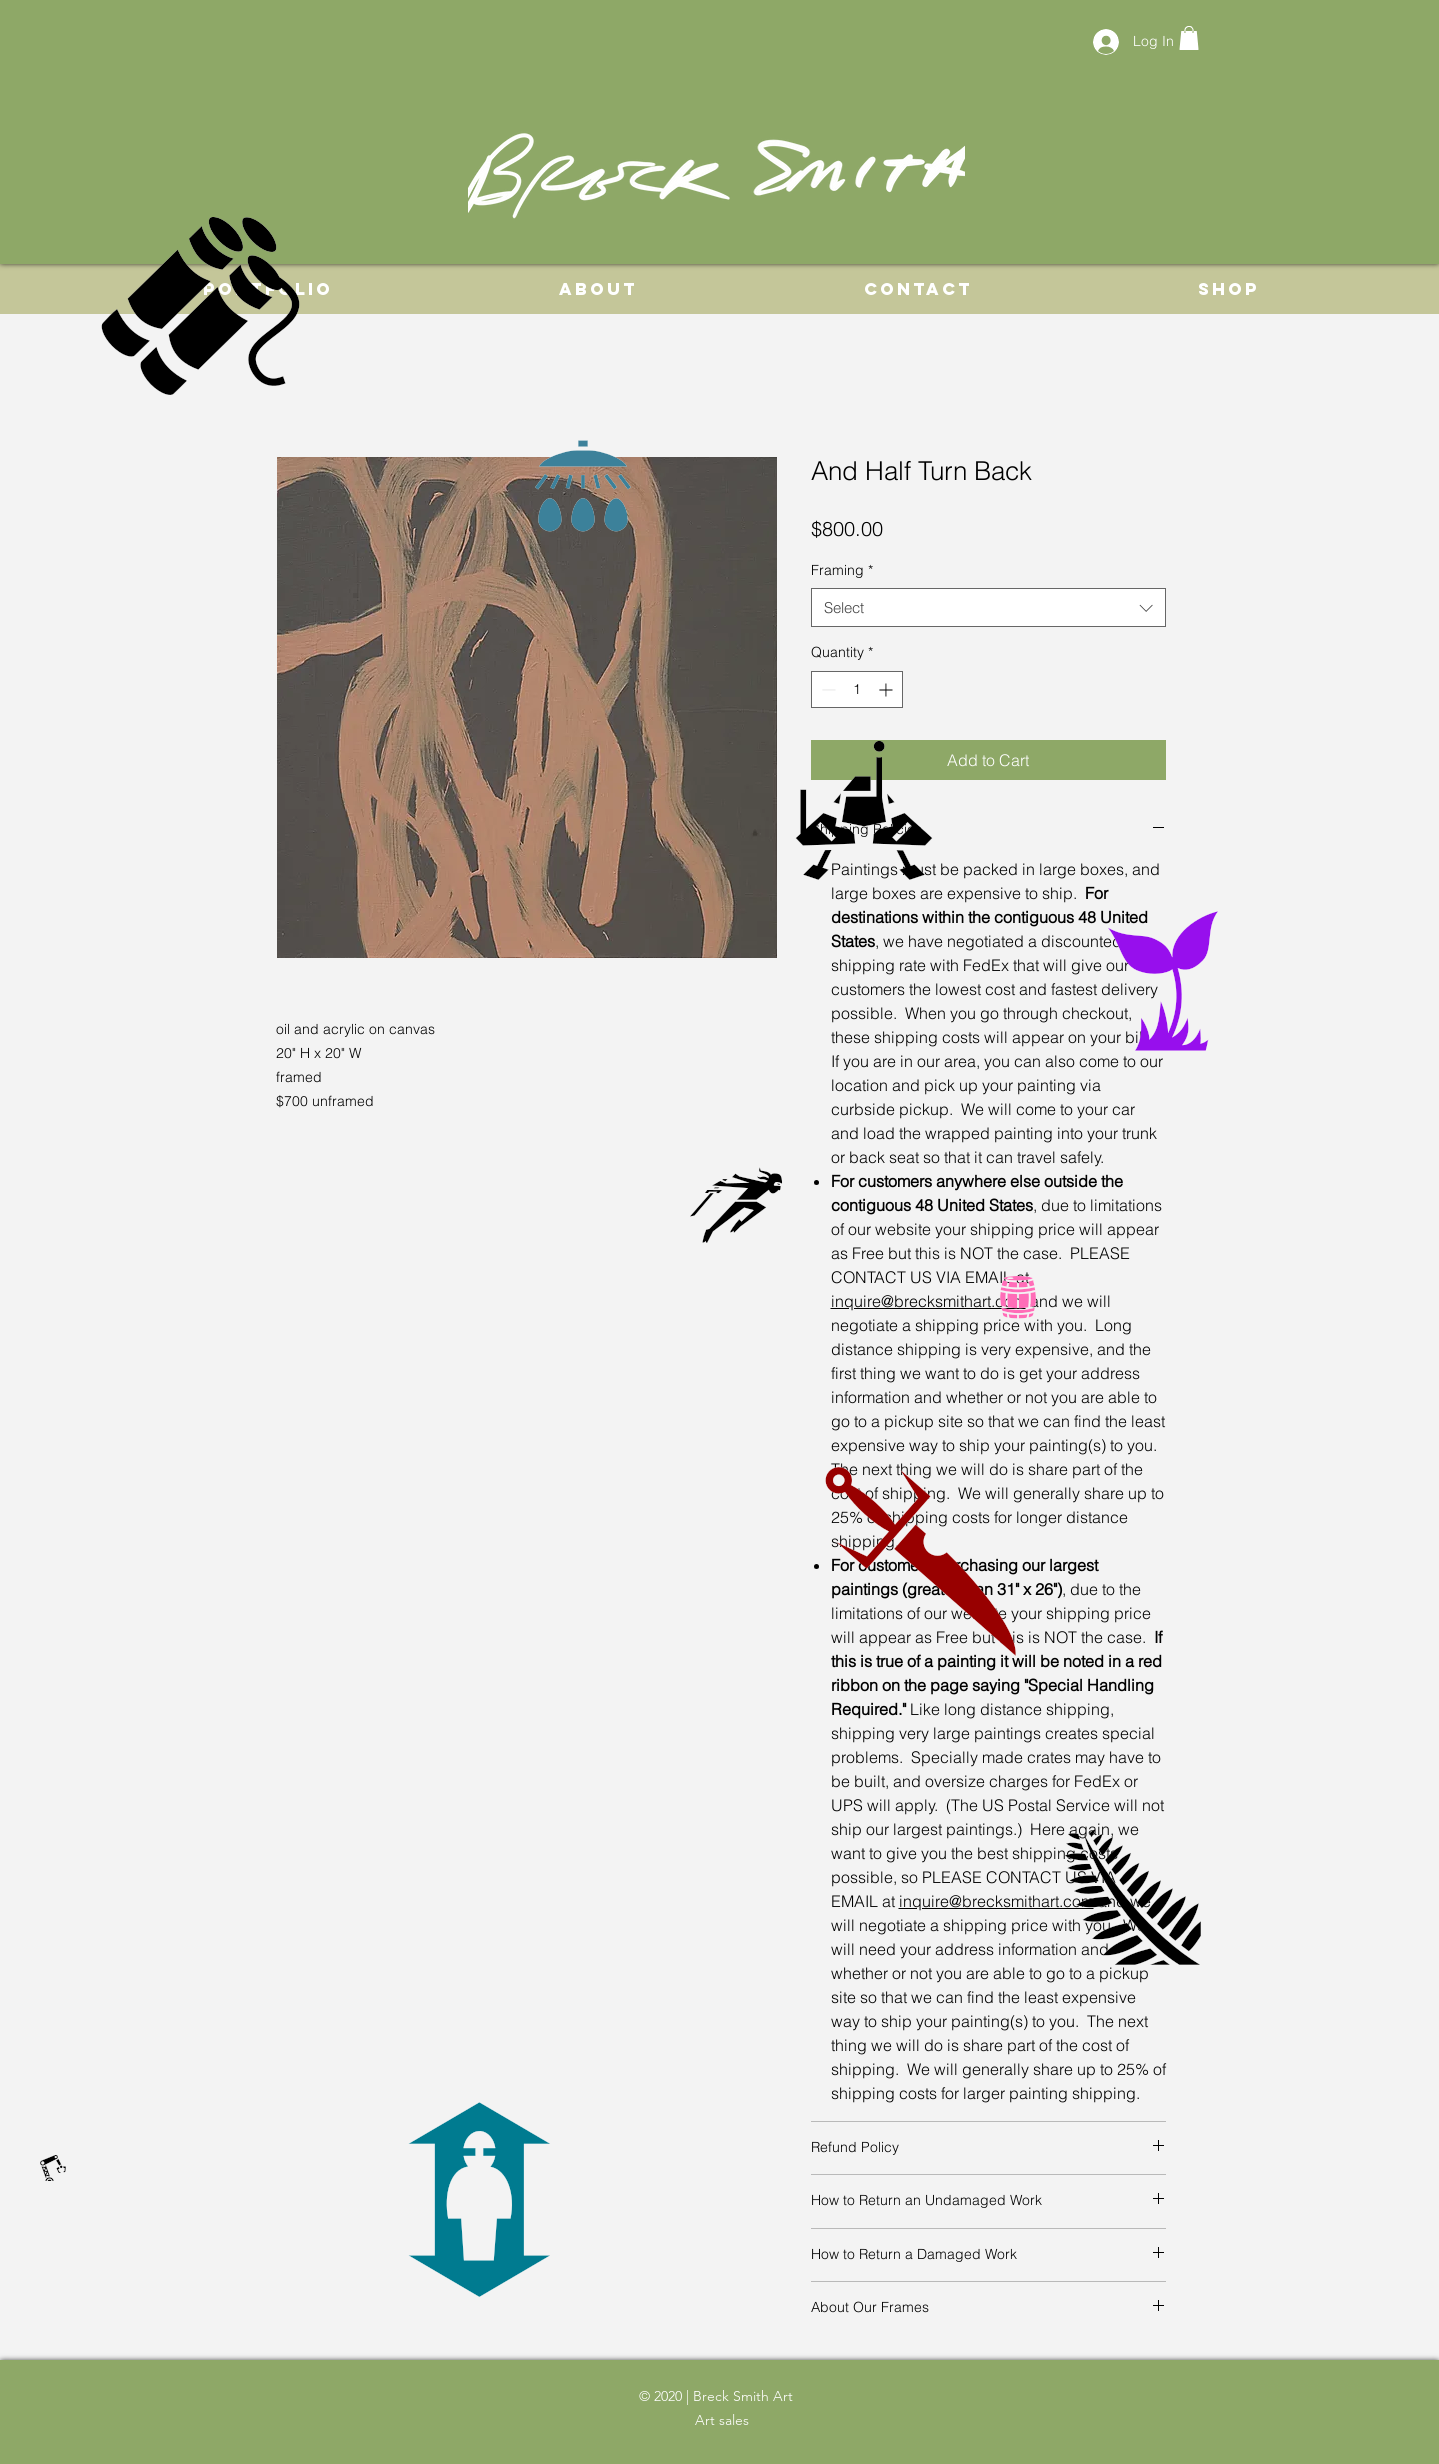 This screenshot has width=1439, height=2464. Describe the element at coordinates (920, 1561) in the screenshot. I see `select a ritual or sacrifice action in a game` at that location.